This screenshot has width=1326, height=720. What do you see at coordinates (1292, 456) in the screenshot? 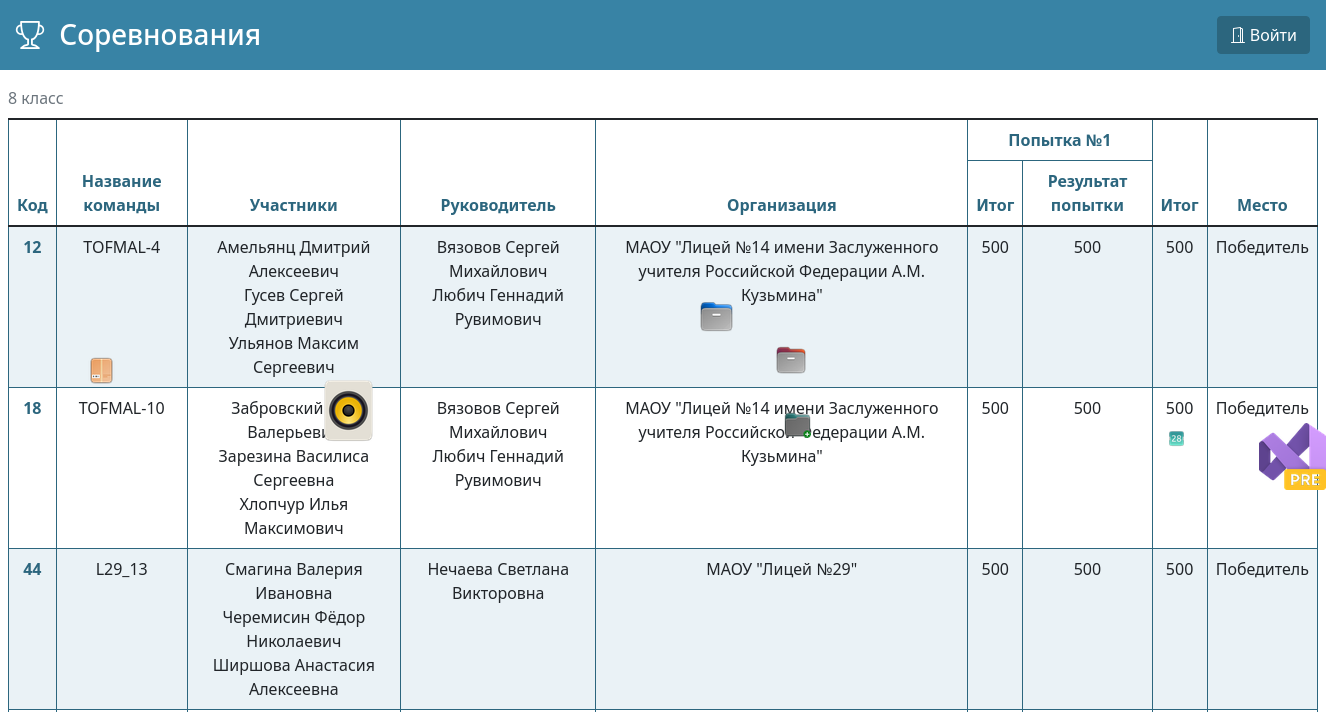
I see `open visual studio preview application` at bounding box center [1292, 456].